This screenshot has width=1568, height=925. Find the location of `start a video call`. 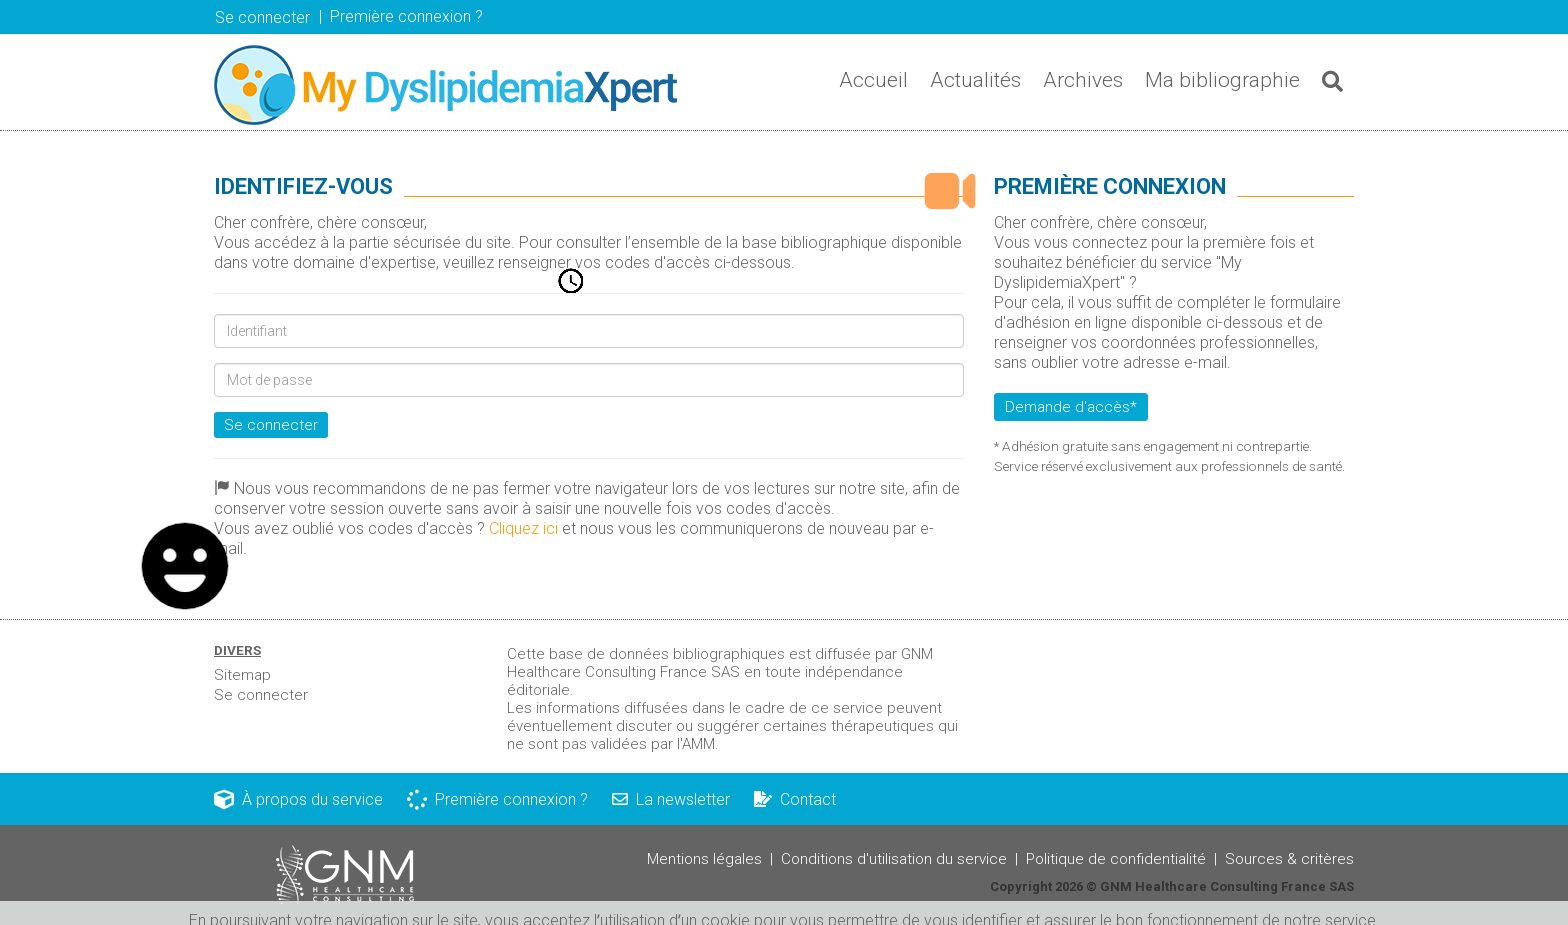

start a video call is located at coordinates (950, 191).